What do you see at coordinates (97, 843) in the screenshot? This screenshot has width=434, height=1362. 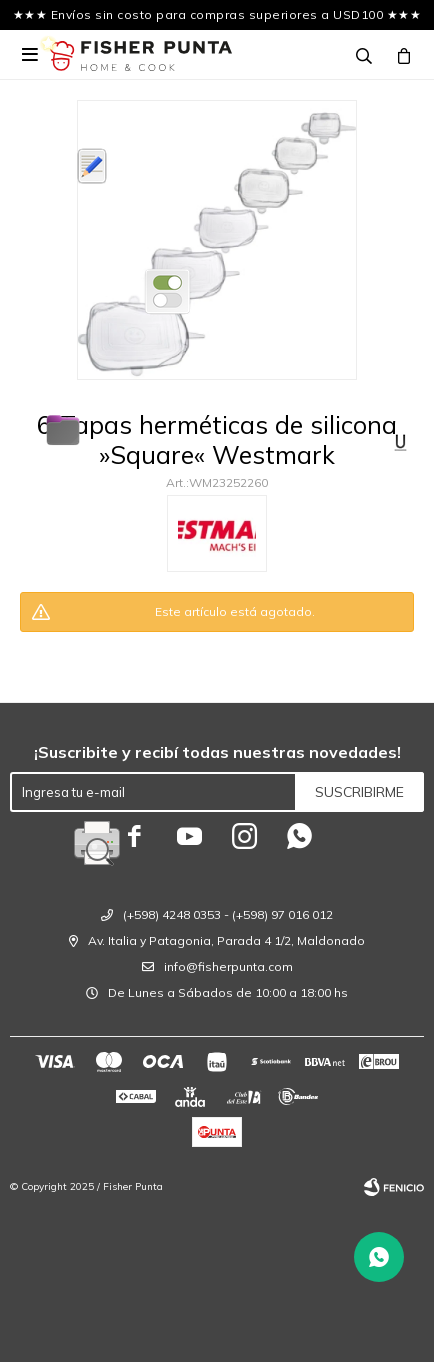 I see `preview document before printing` at bounding box center [97, 843].